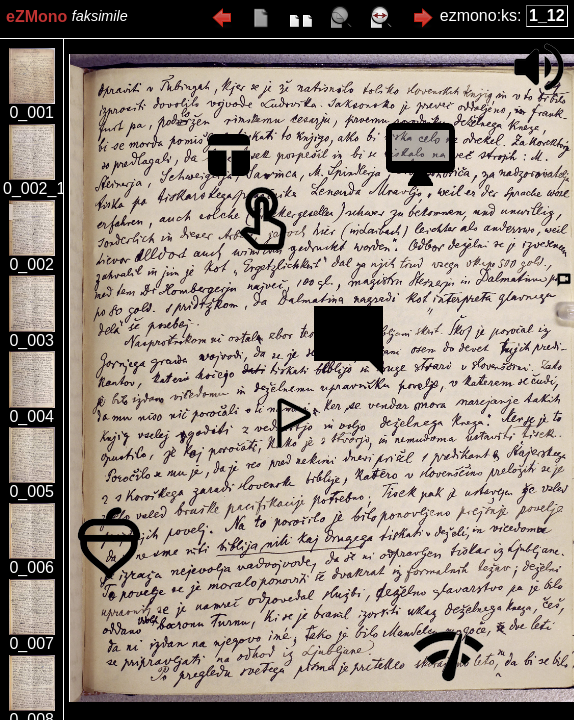  What do you see at coordinates (293, 423) in the screenshot?
I see `flag or mark an item for review` at bounding box center [293, 423].